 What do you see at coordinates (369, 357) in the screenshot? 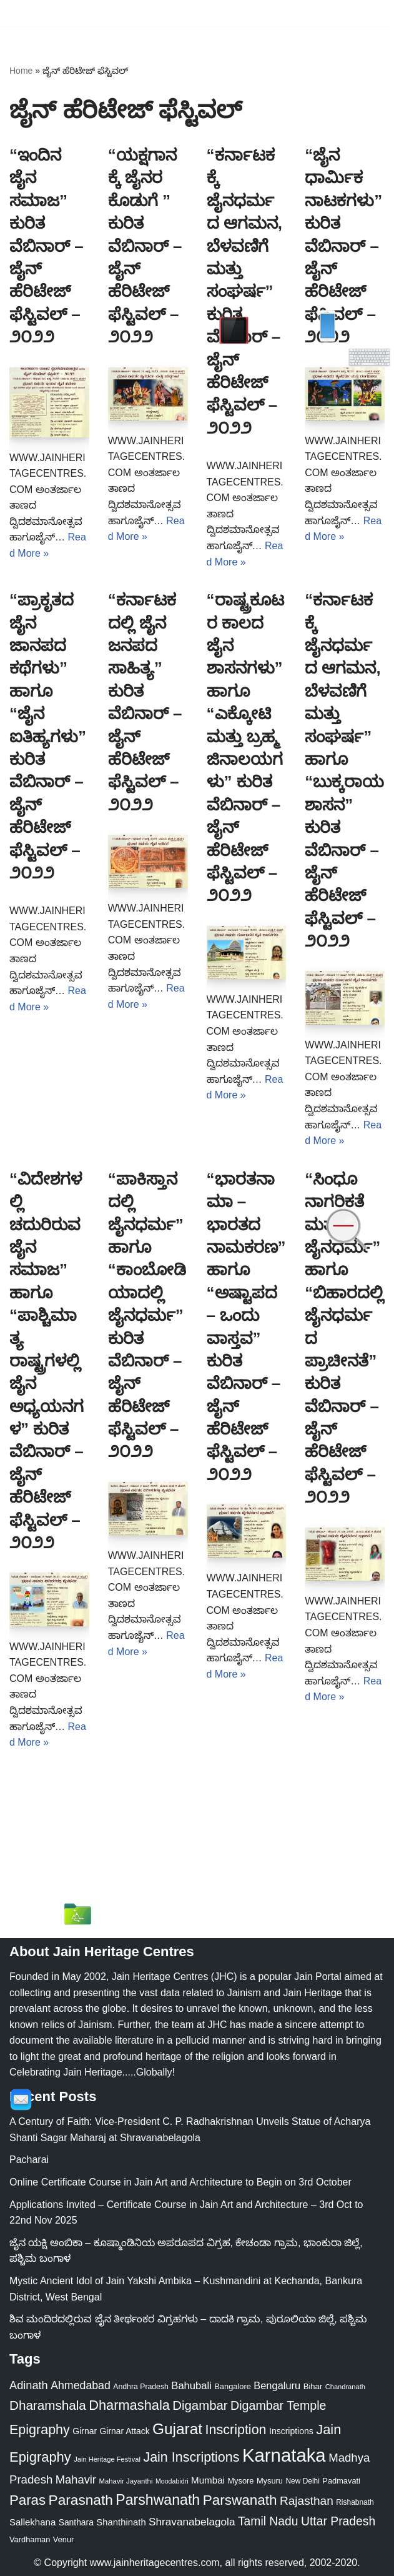
I see `connect to a wireless keyboard` at bounding box center [369, 357].